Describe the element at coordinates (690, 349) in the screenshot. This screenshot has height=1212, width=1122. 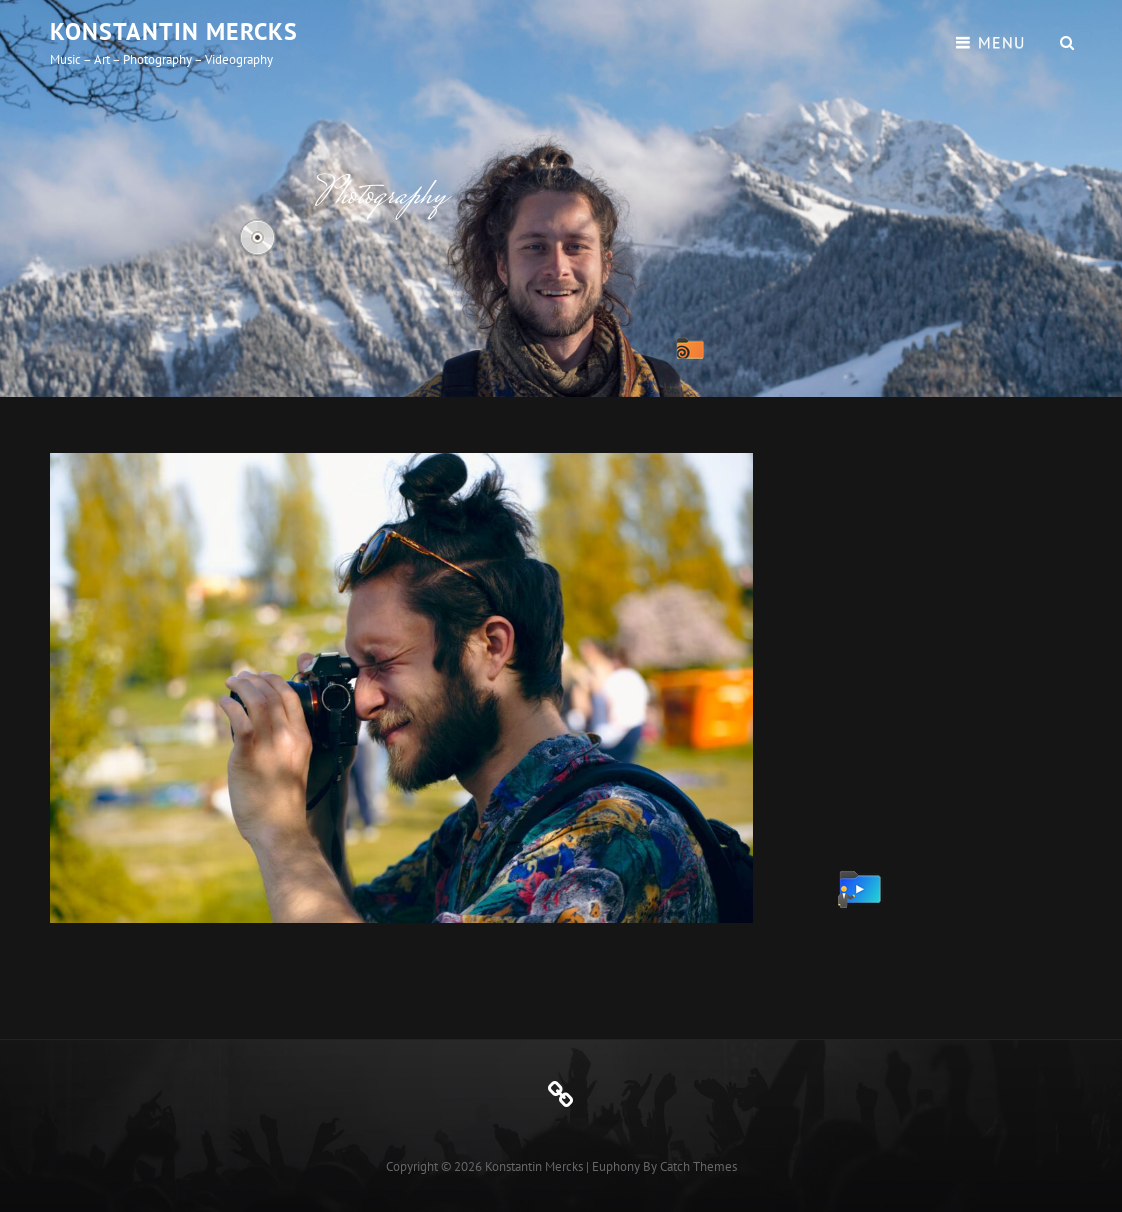
I see `open houdini project files folder` at that location.